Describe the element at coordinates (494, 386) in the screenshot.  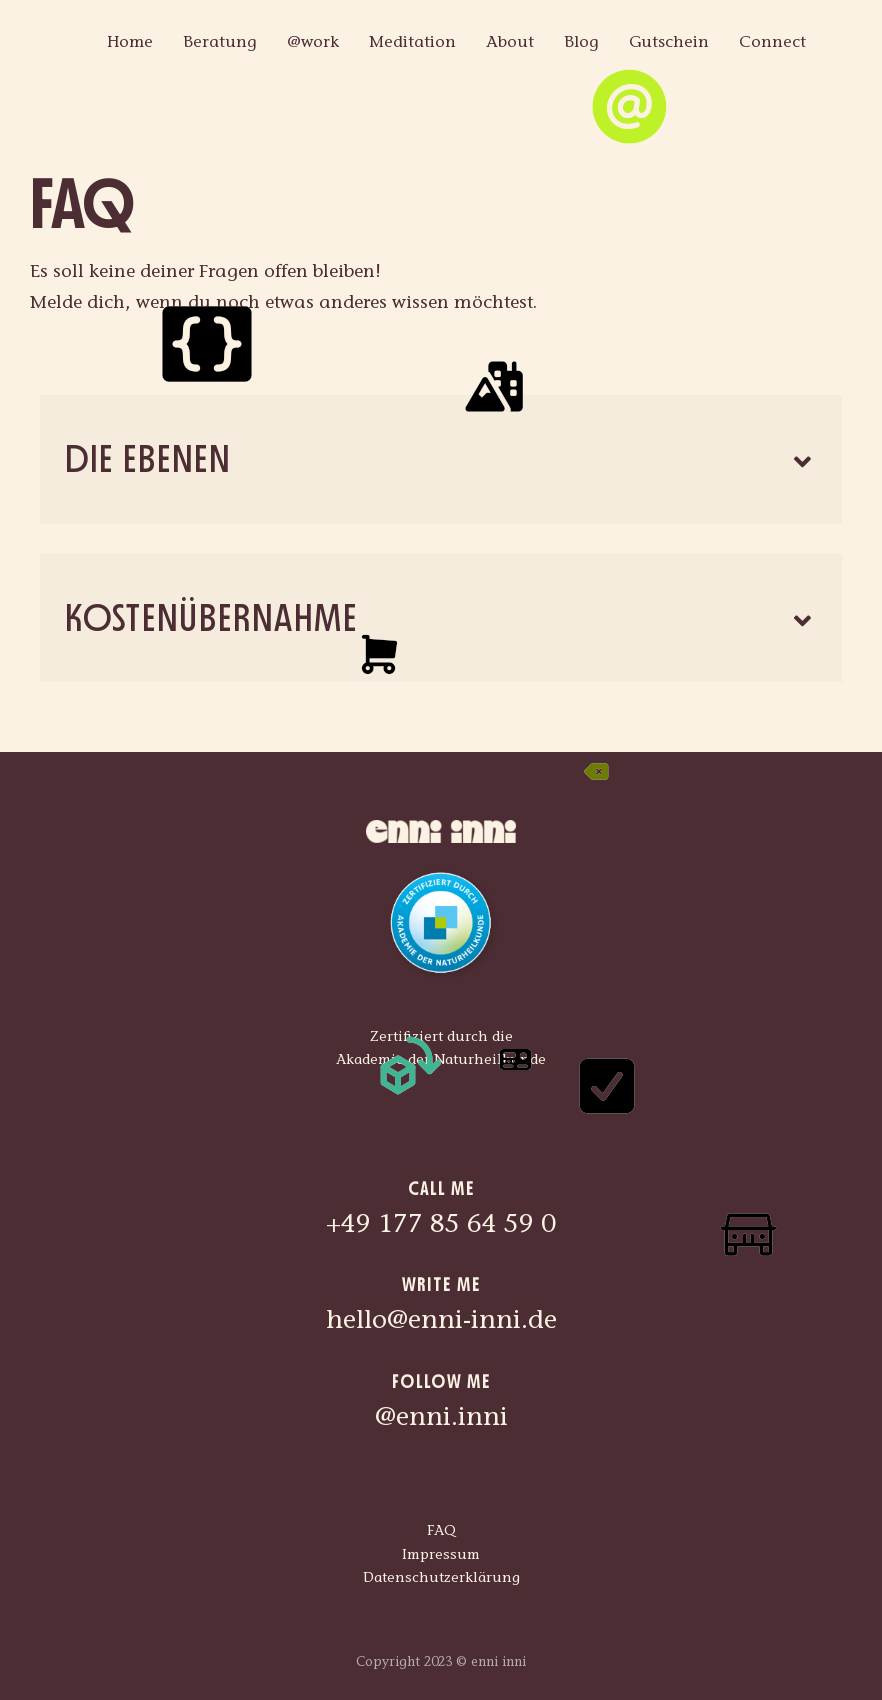
I see `explore outdoor and urban destinations` at that location.